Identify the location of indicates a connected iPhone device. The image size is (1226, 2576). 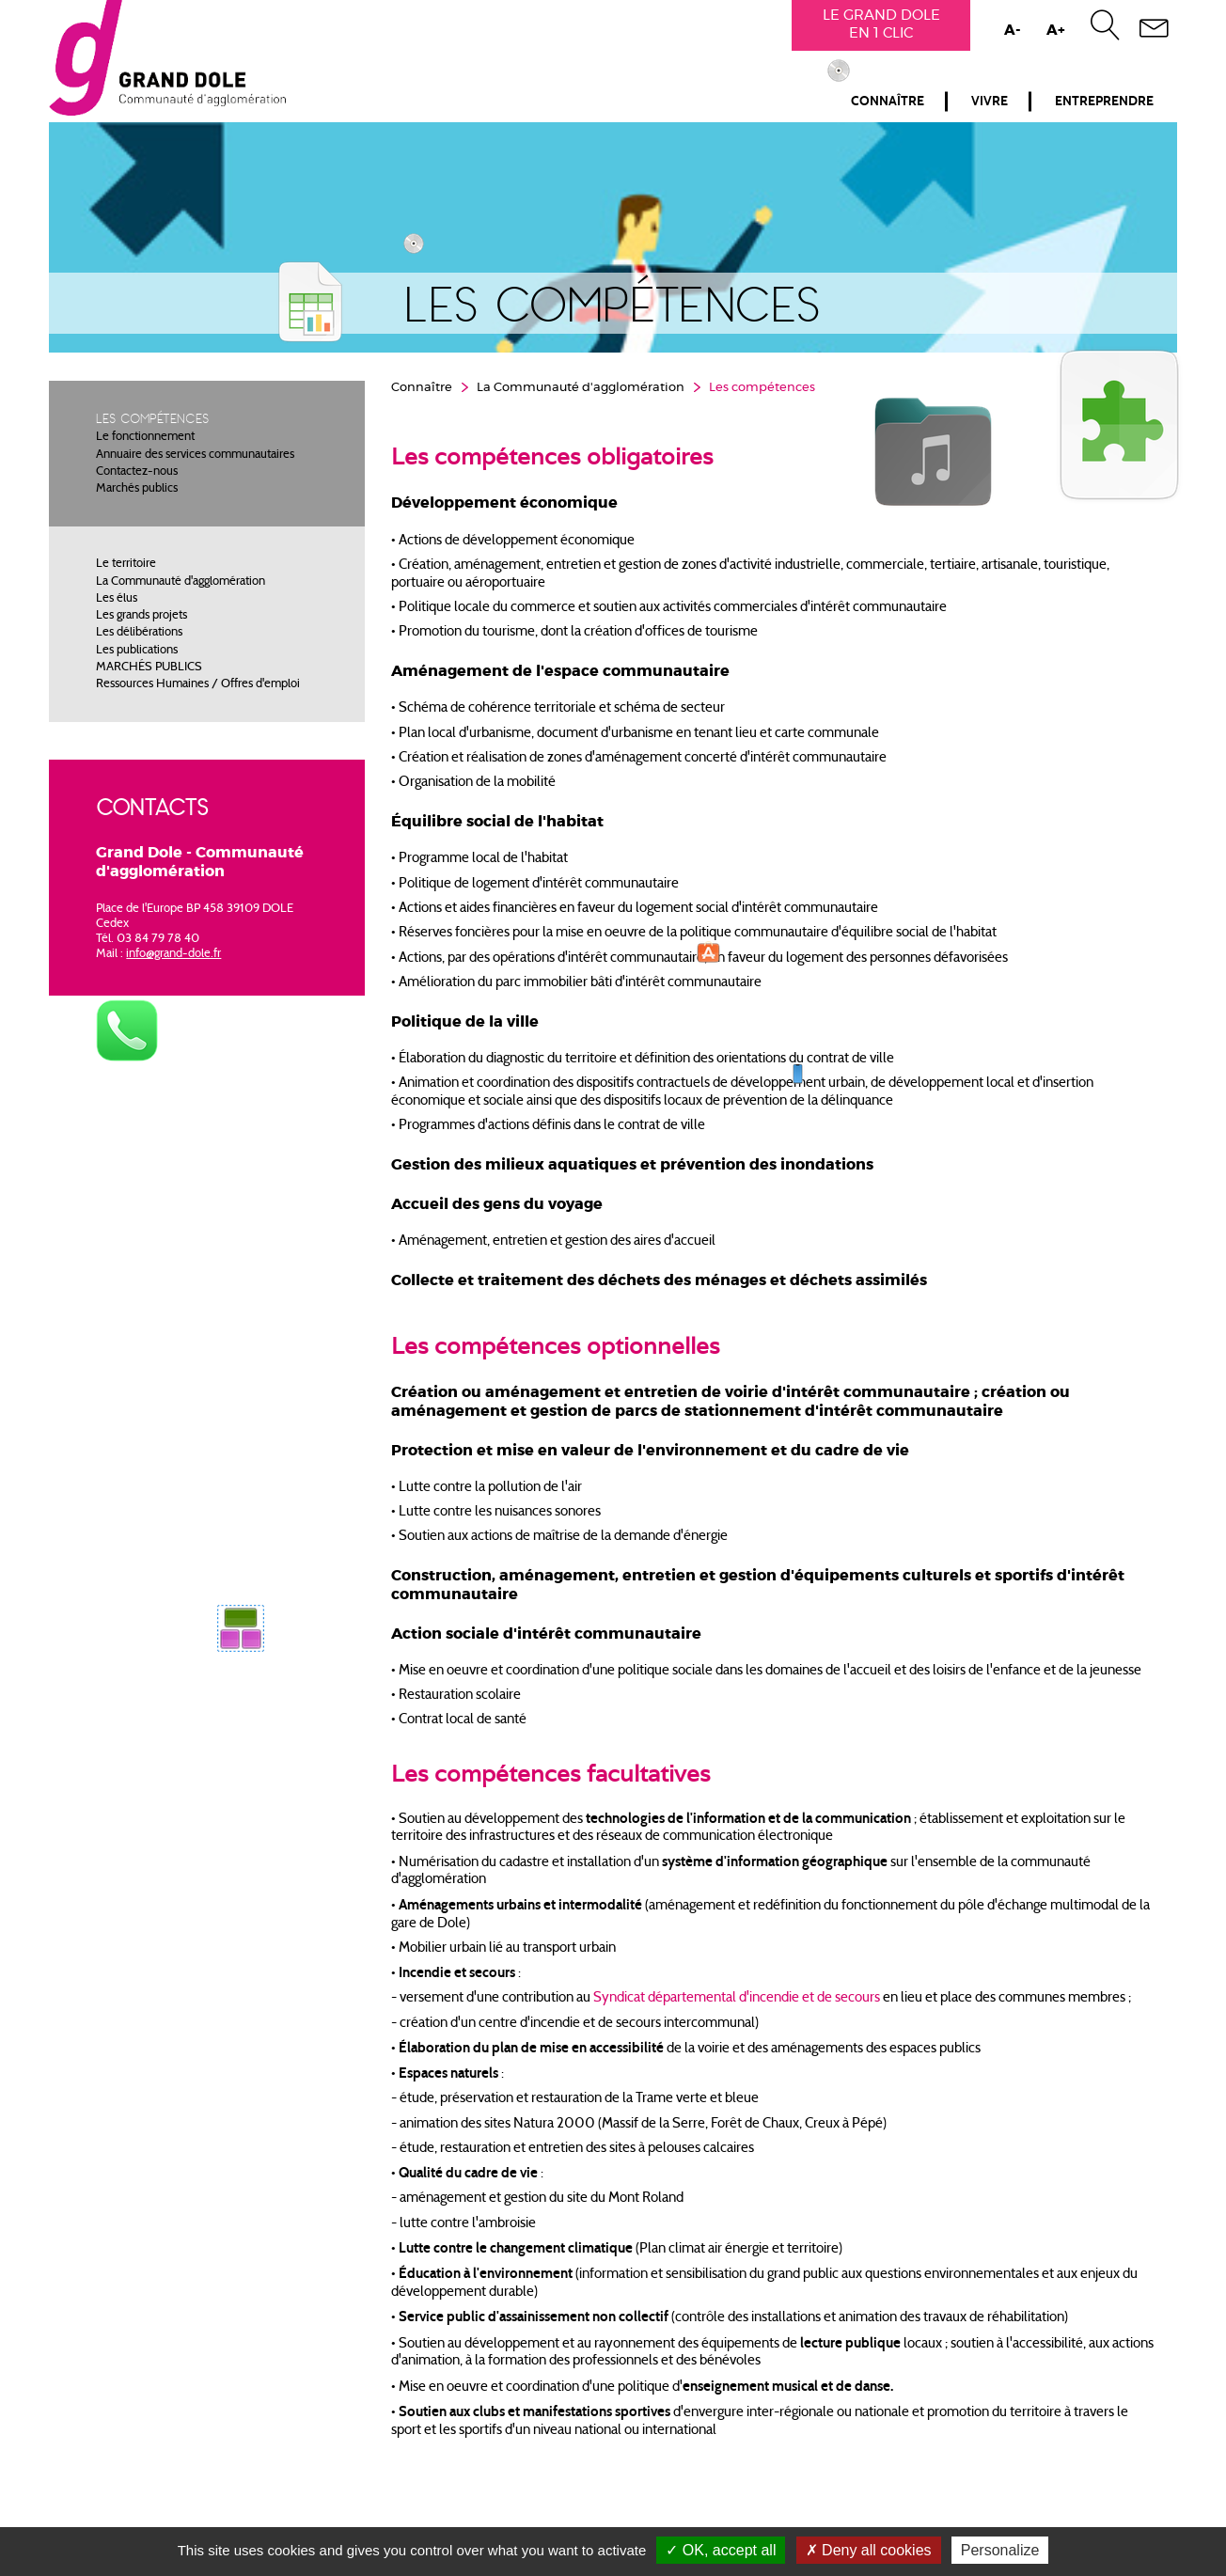
(797, 1074).